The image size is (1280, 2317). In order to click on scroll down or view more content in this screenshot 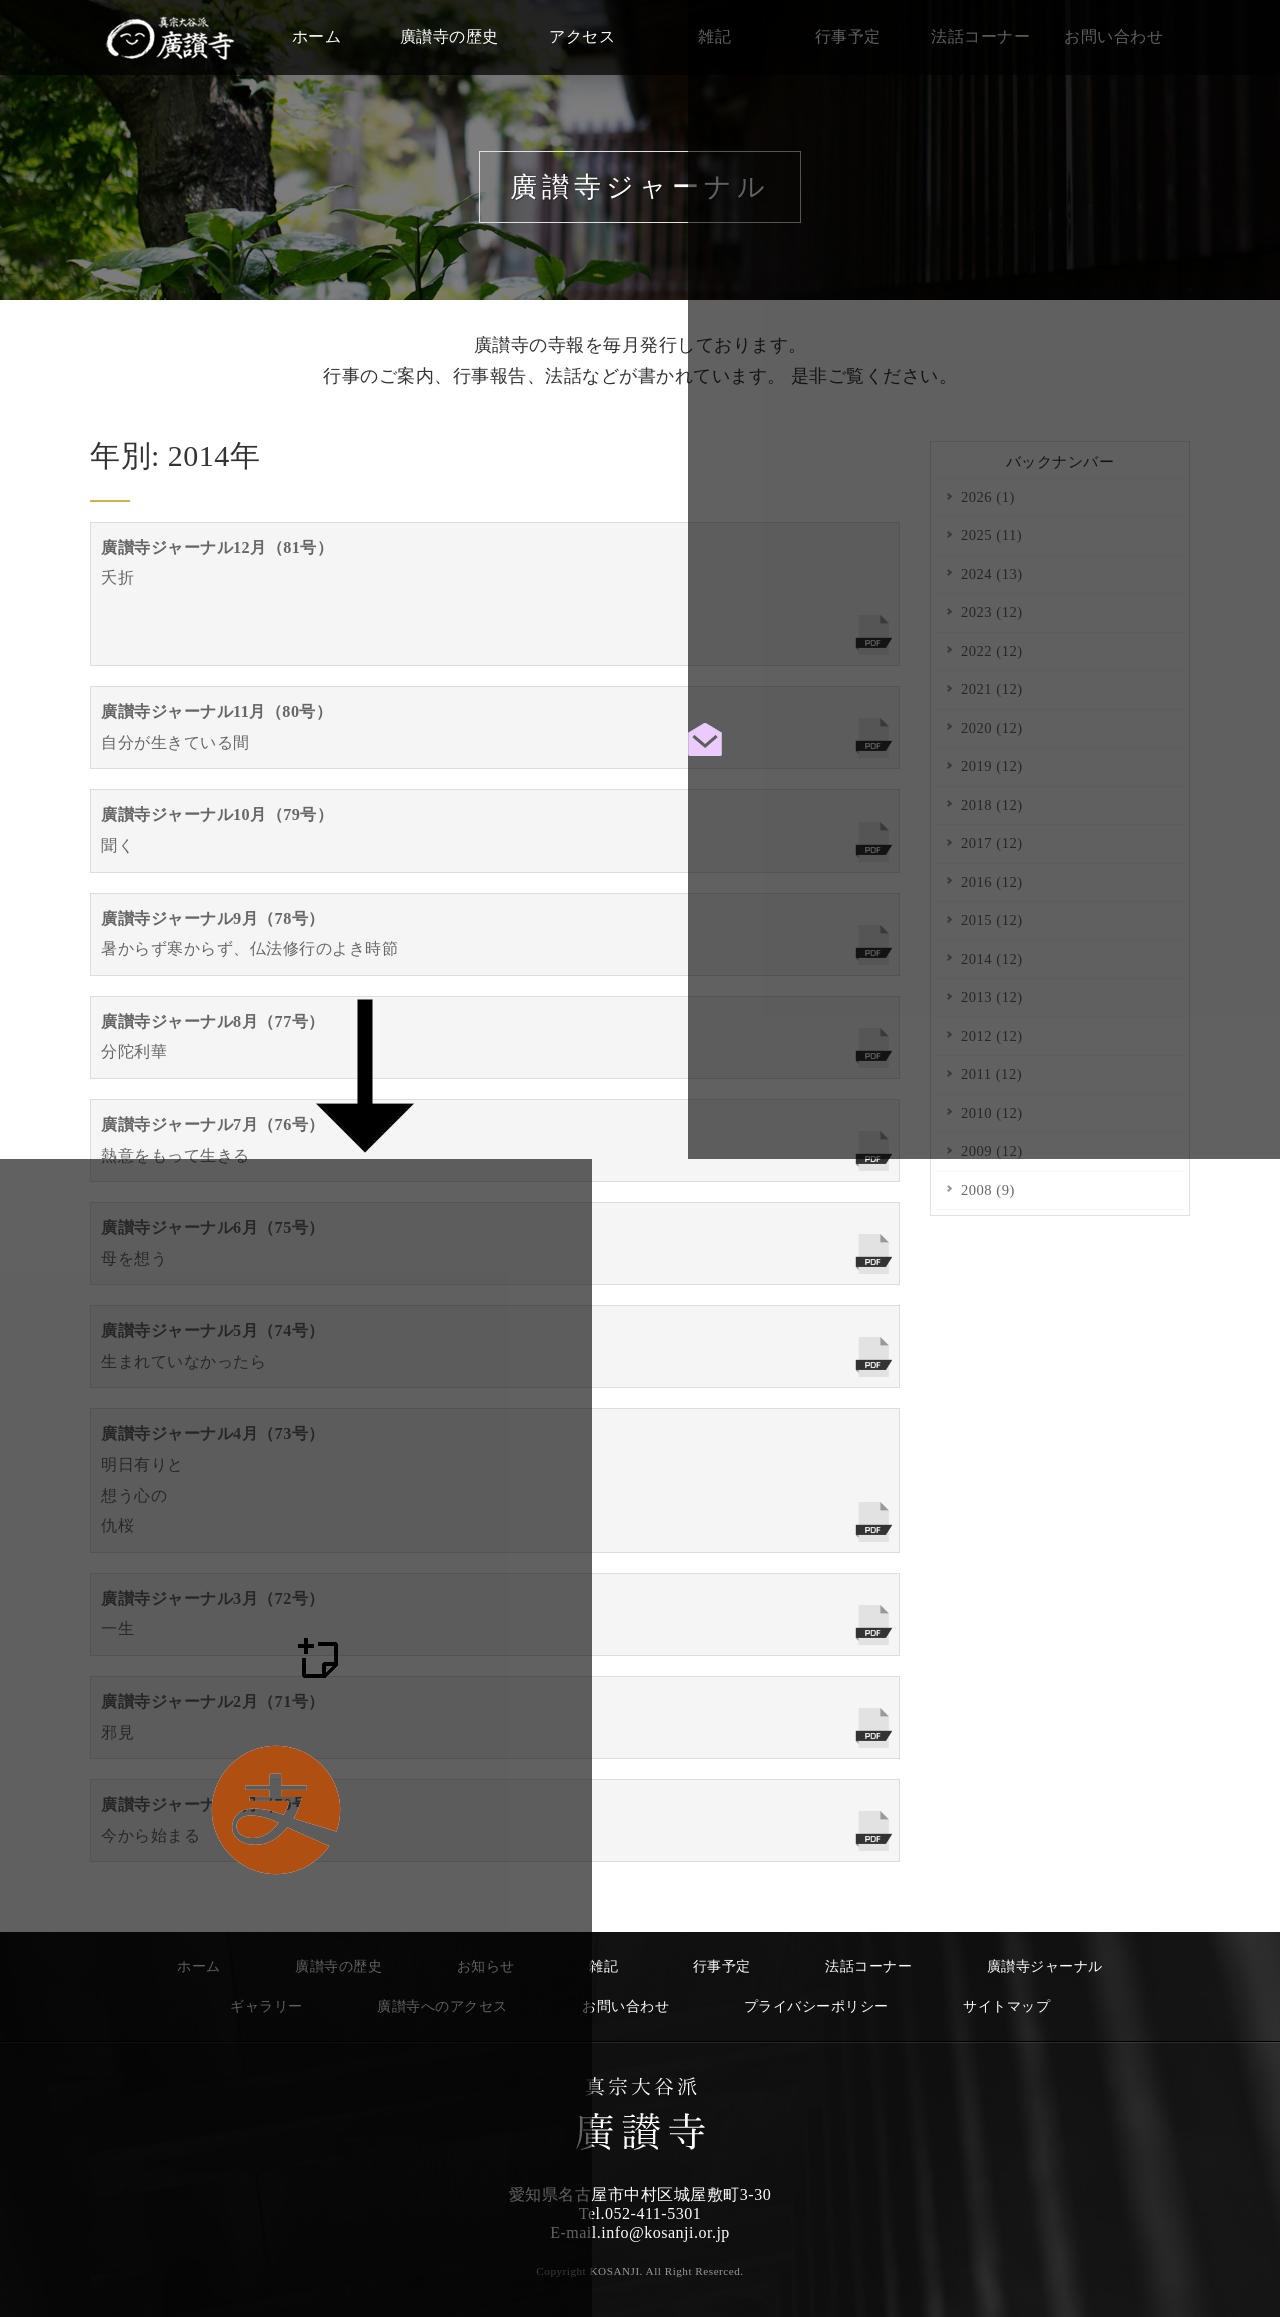, I will do `click(365, 1076)`.